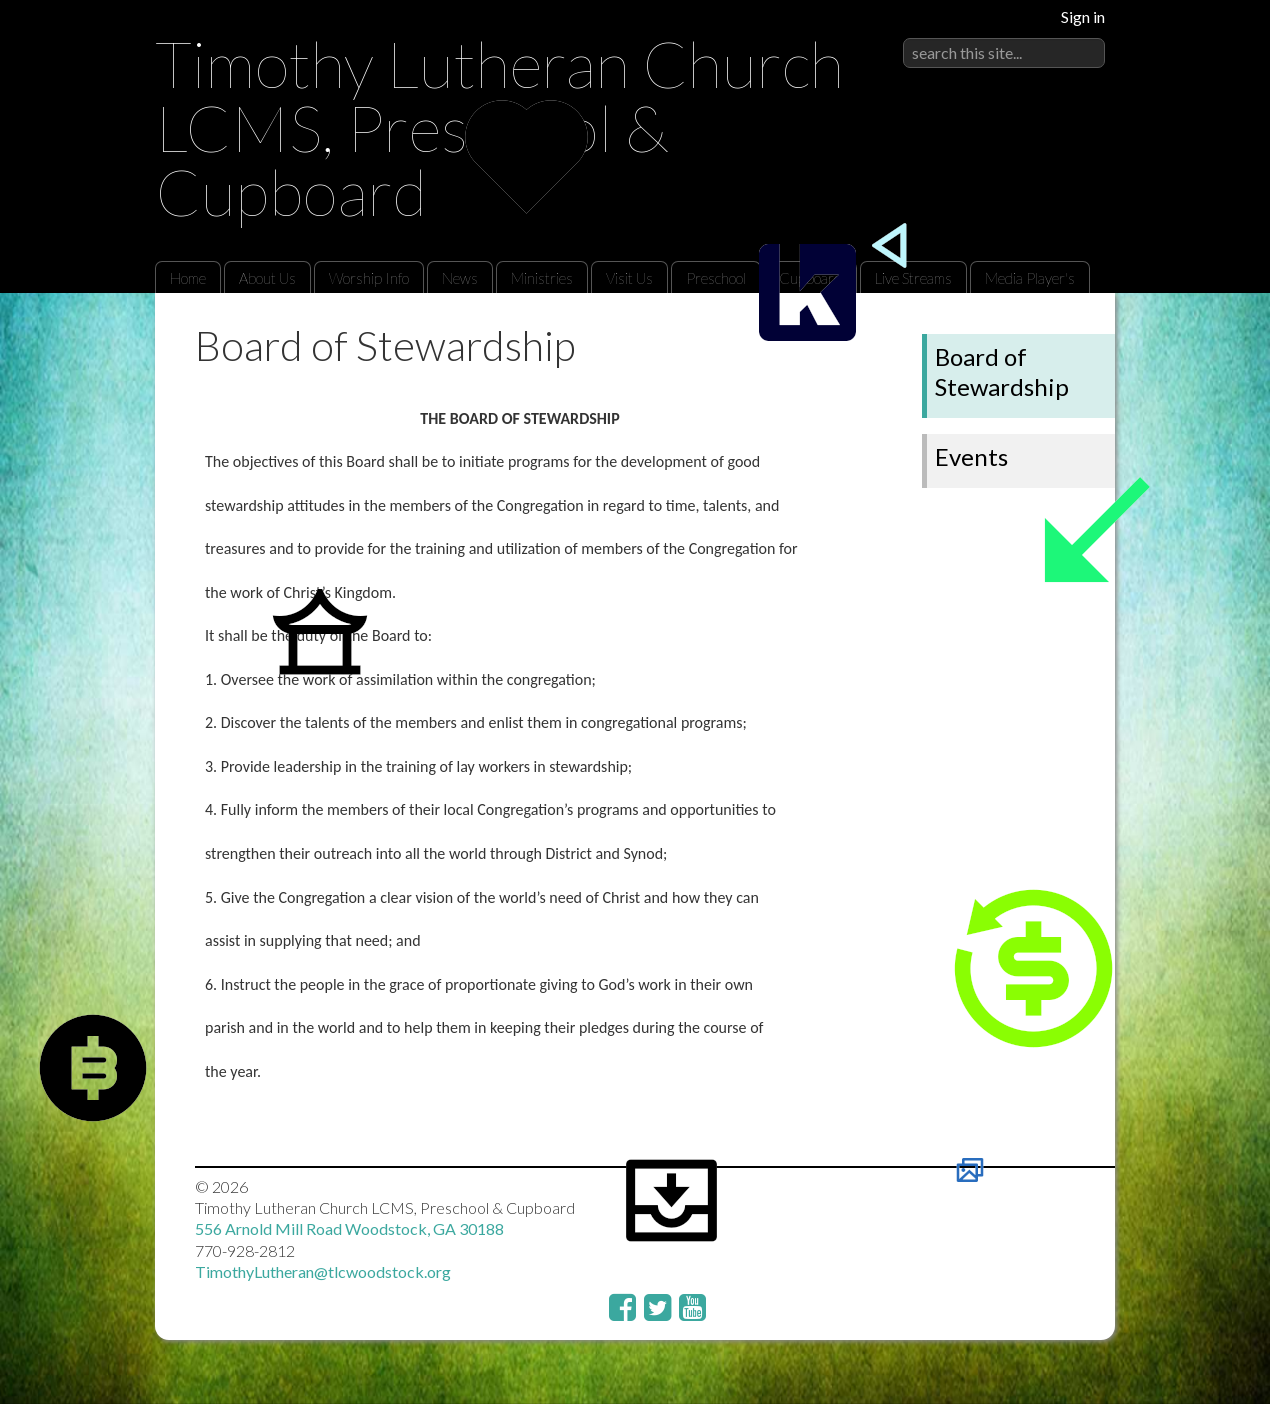 The height and width of the screenshot is (1404, 1270). What do you see at coordinates (807, 292) in the screenshot?
I see `open the Infomaniak app or service` at bounding box center [807, 292].